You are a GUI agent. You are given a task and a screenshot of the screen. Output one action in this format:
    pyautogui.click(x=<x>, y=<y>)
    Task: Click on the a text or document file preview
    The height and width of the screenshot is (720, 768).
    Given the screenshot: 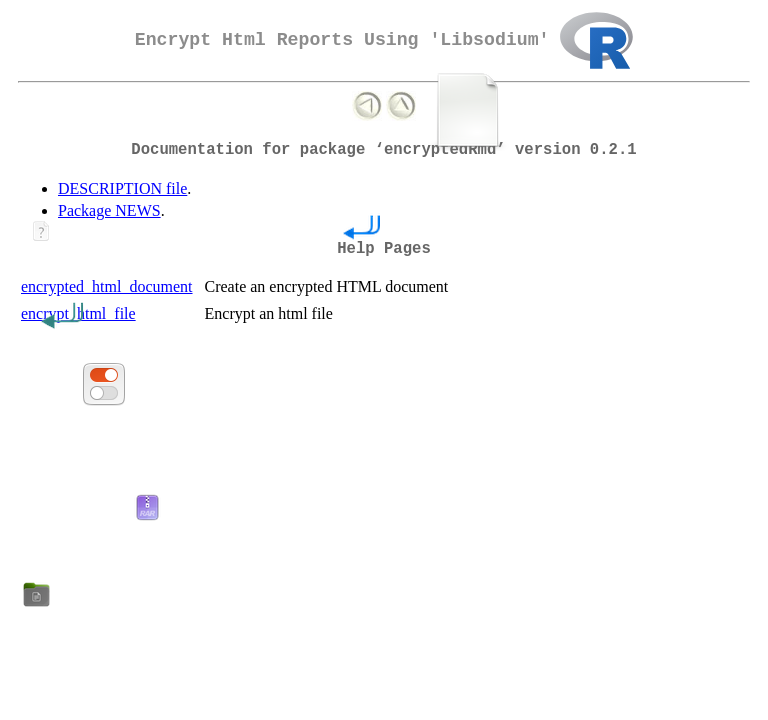 What is the action you would take?
    pyautogui.click(x=469, y=110)
    